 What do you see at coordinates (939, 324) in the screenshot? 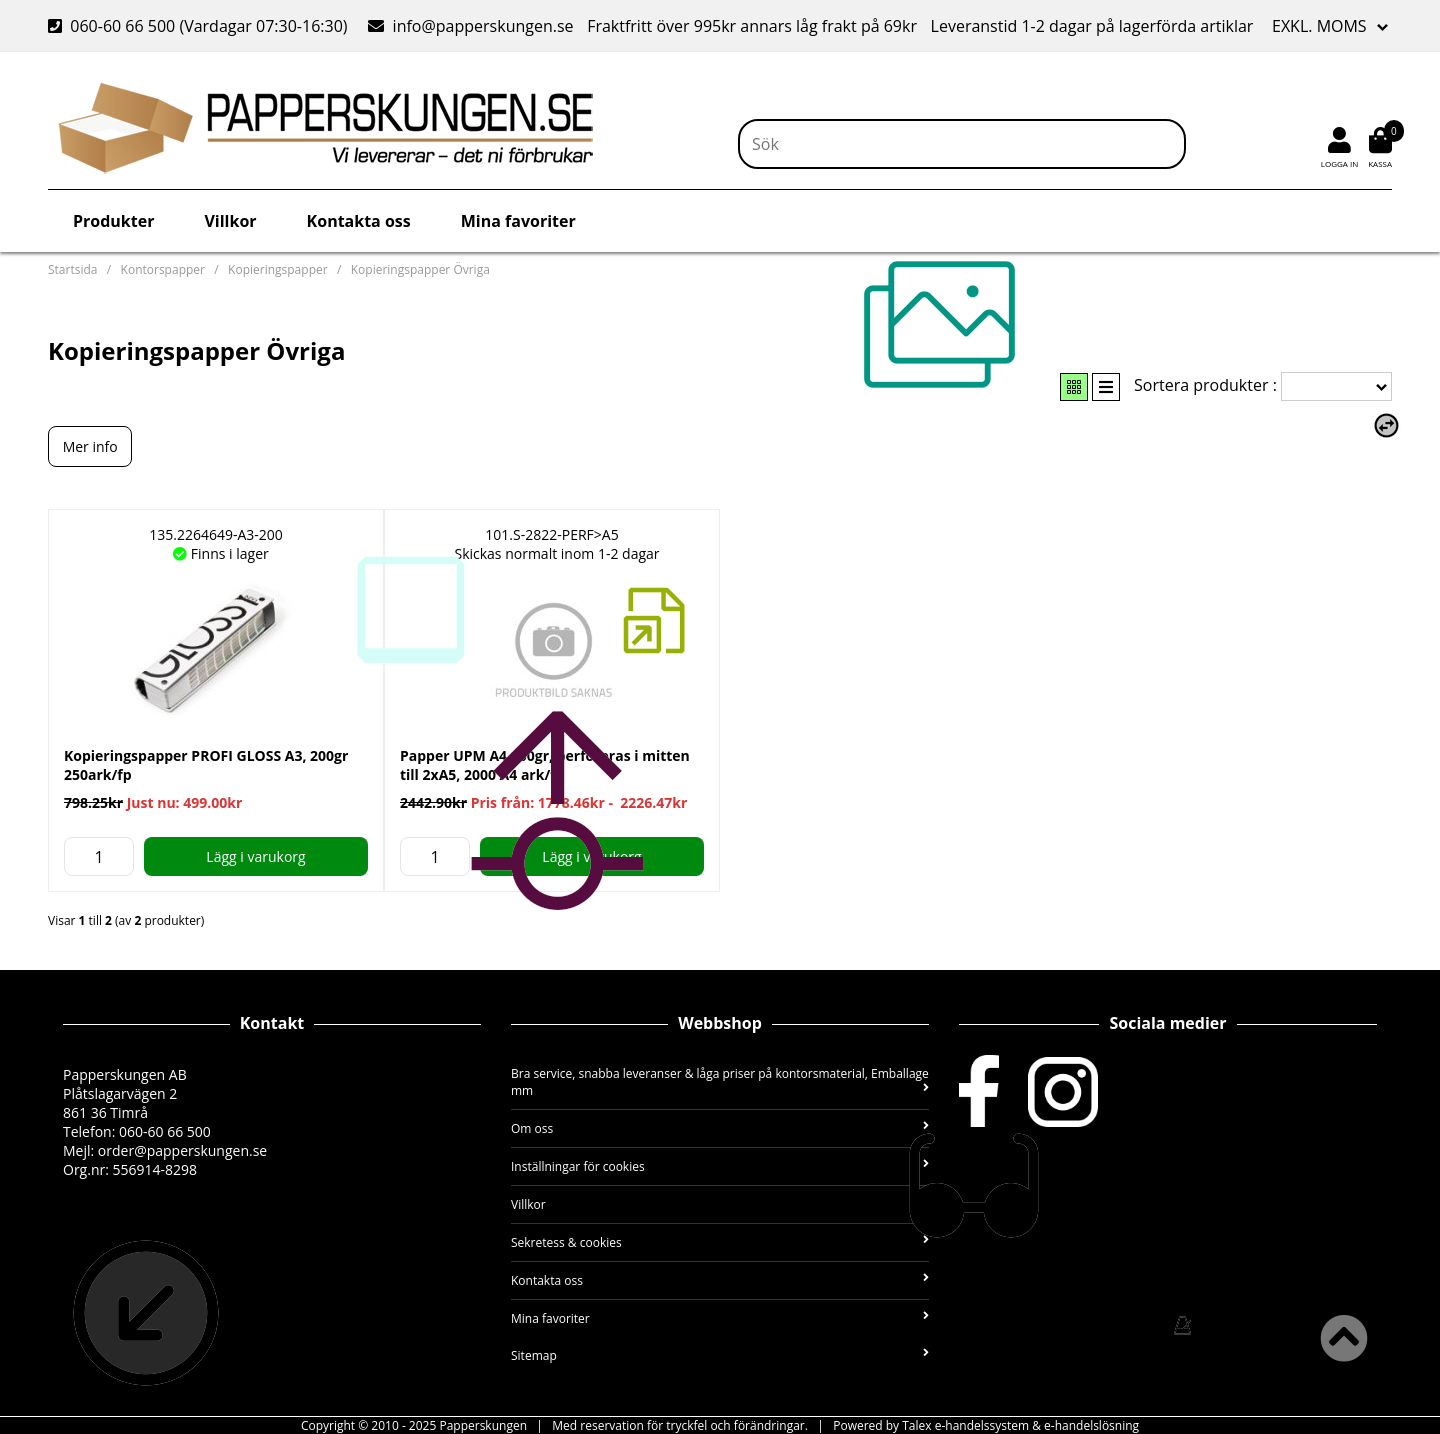
I see `view photo gallery` at bounding box center [939, 324].